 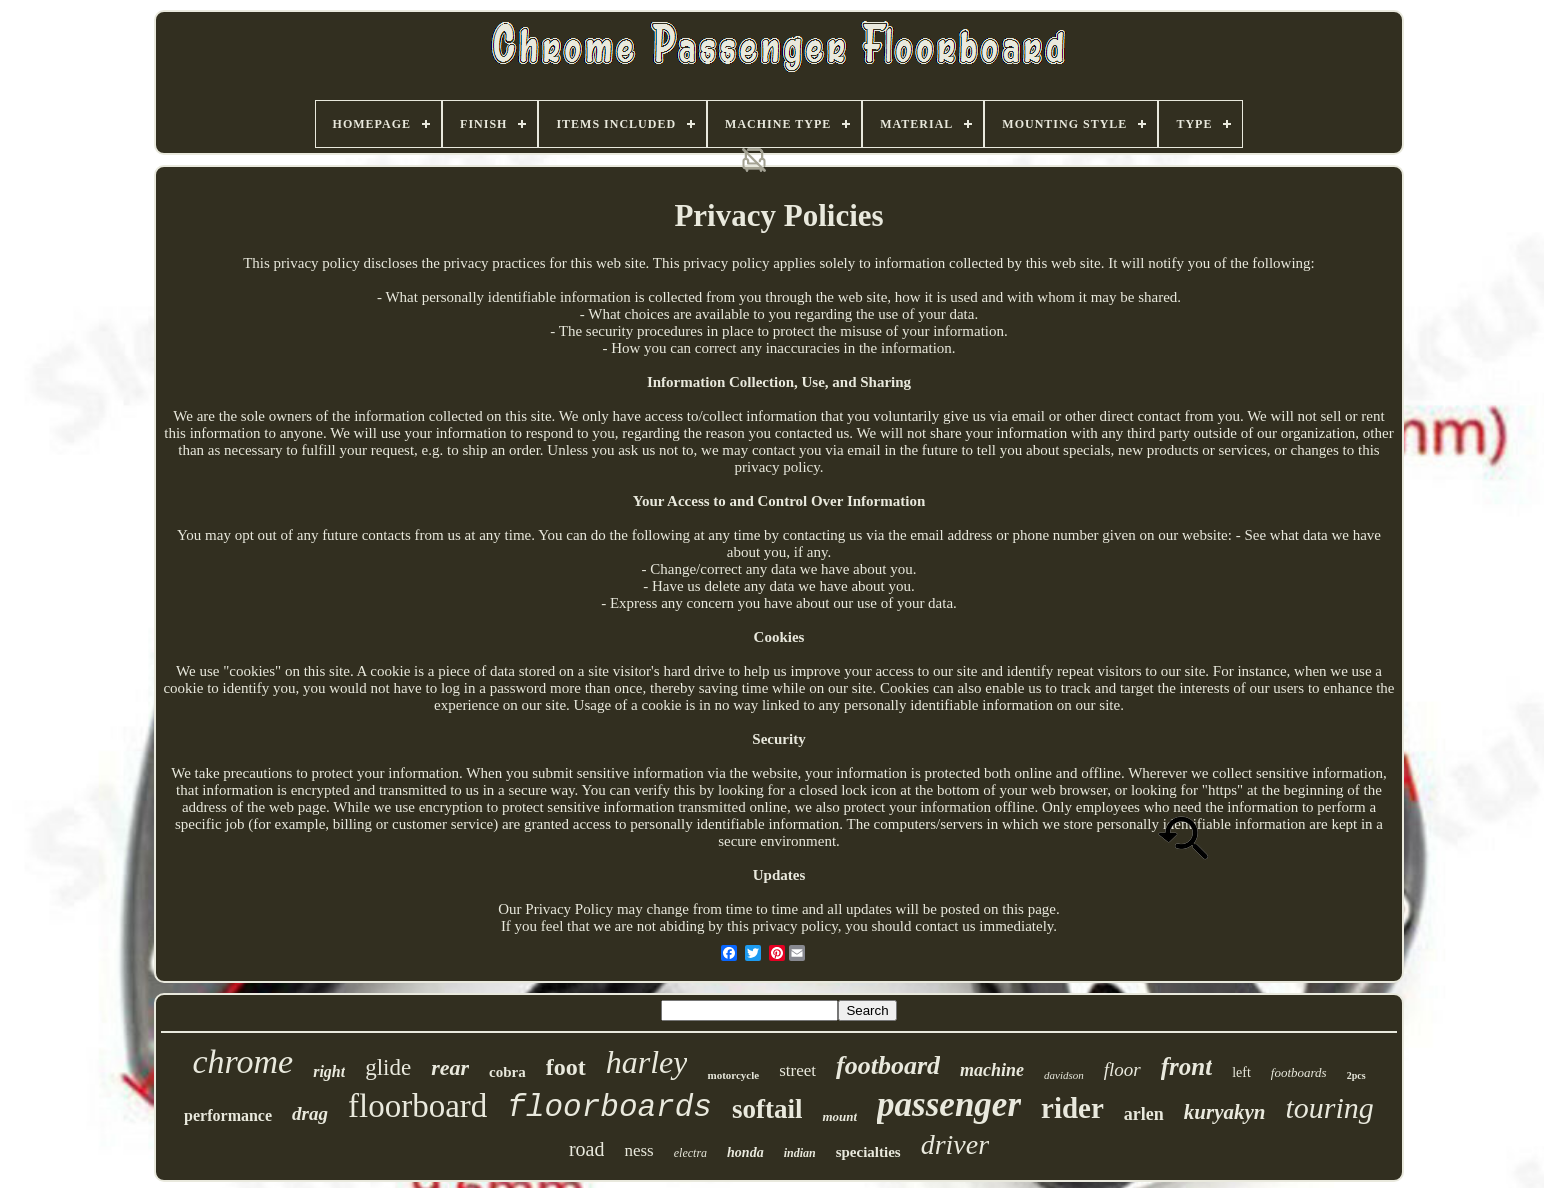 What do you see at coordinates (1184, 839) in the screenshot?
I see `redo or retry a search` at bounding box center [1184, 839].